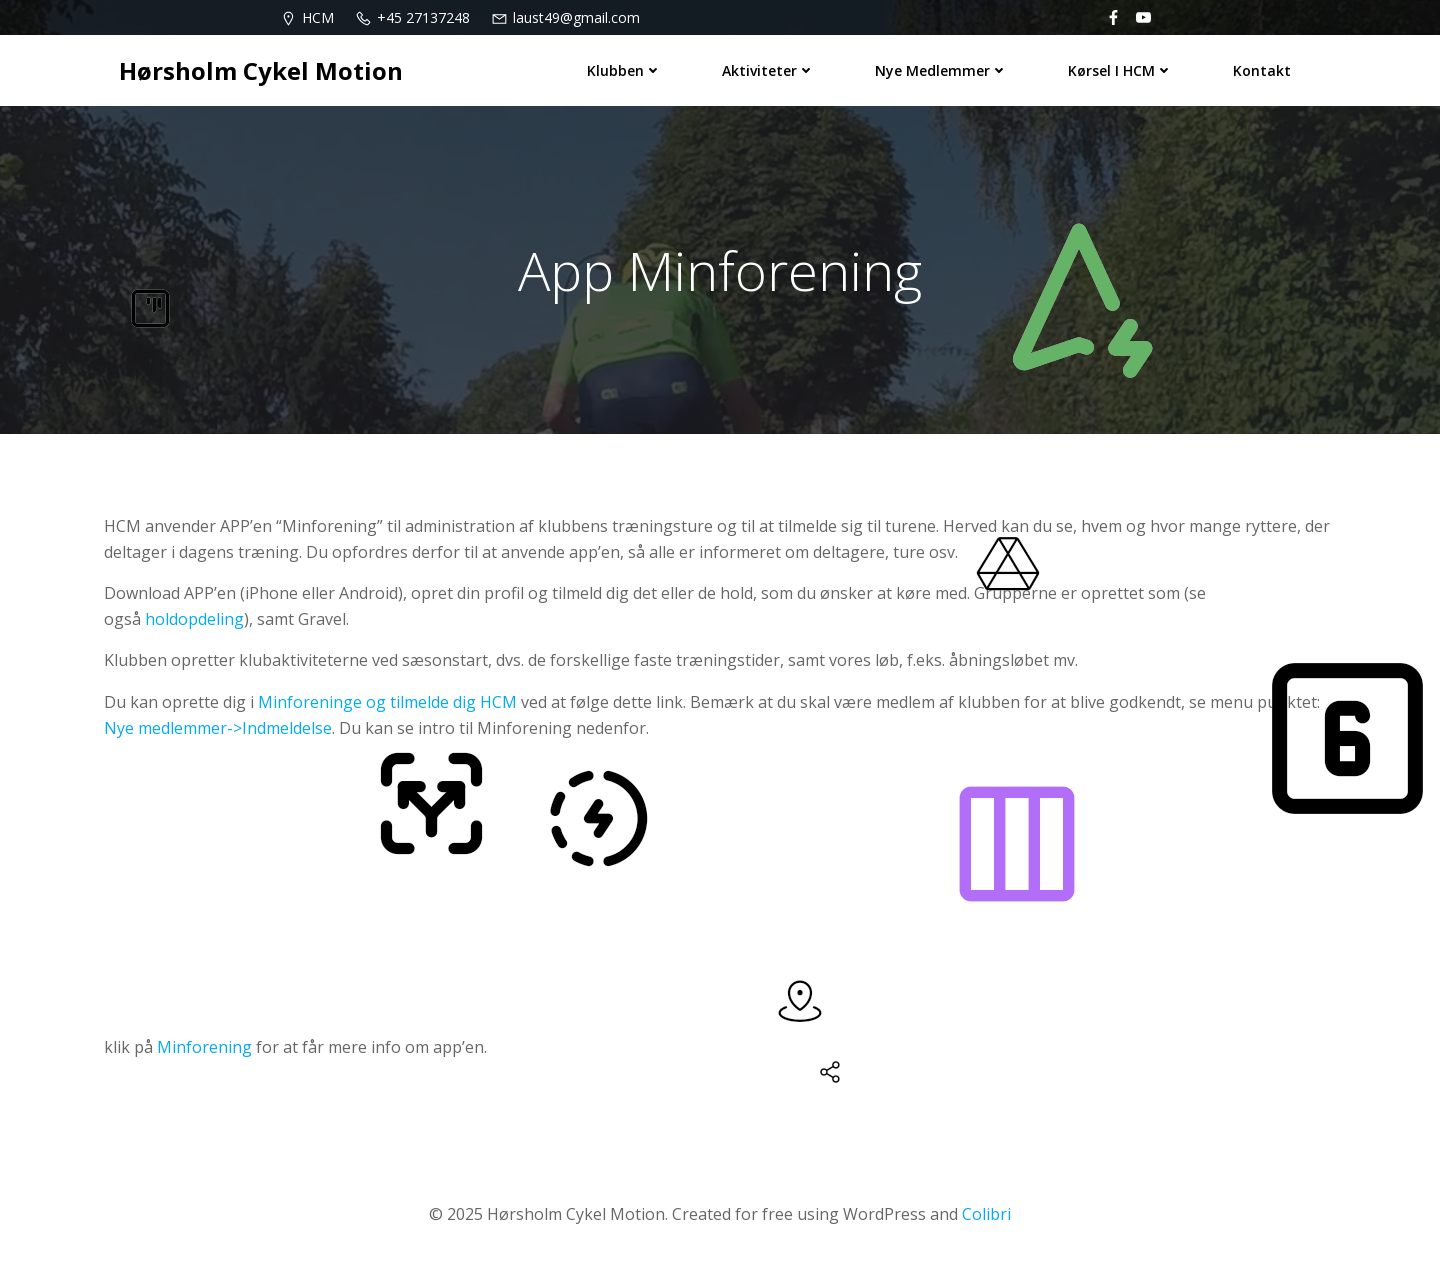 This screenshot has height=1274, width=1440. I want to click on switch to three-column layout, so click(1017, 844).